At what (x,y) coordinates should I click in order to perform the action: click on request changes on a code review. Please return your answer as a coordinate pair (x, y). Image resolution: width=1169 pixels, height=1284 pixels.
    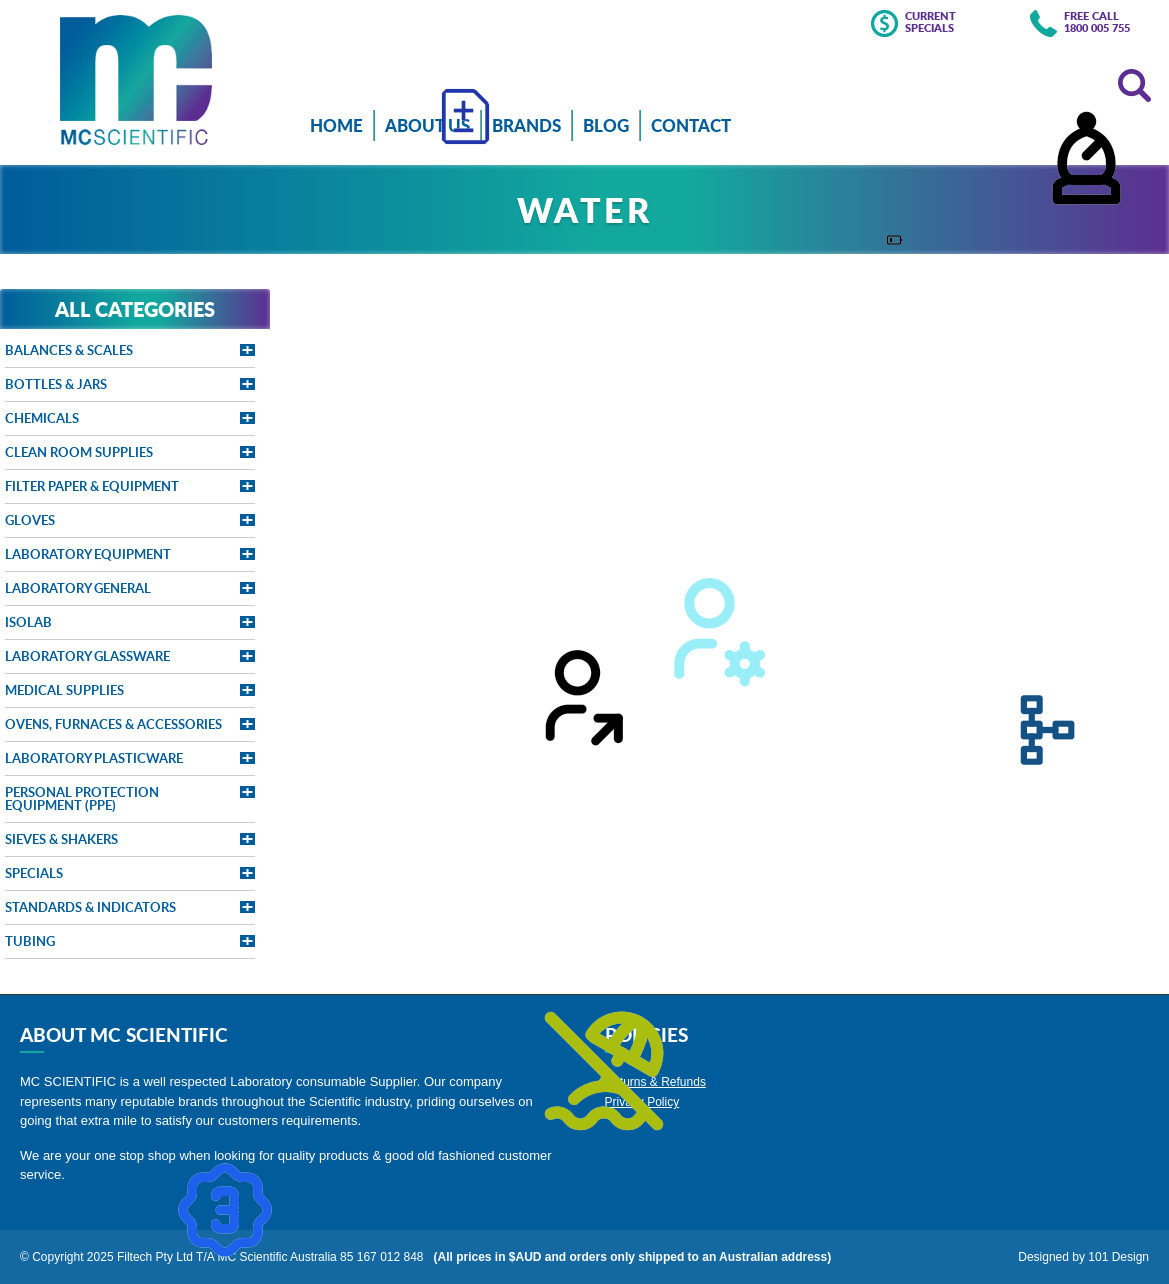
    Looking at the image, I should click on (465, 116).